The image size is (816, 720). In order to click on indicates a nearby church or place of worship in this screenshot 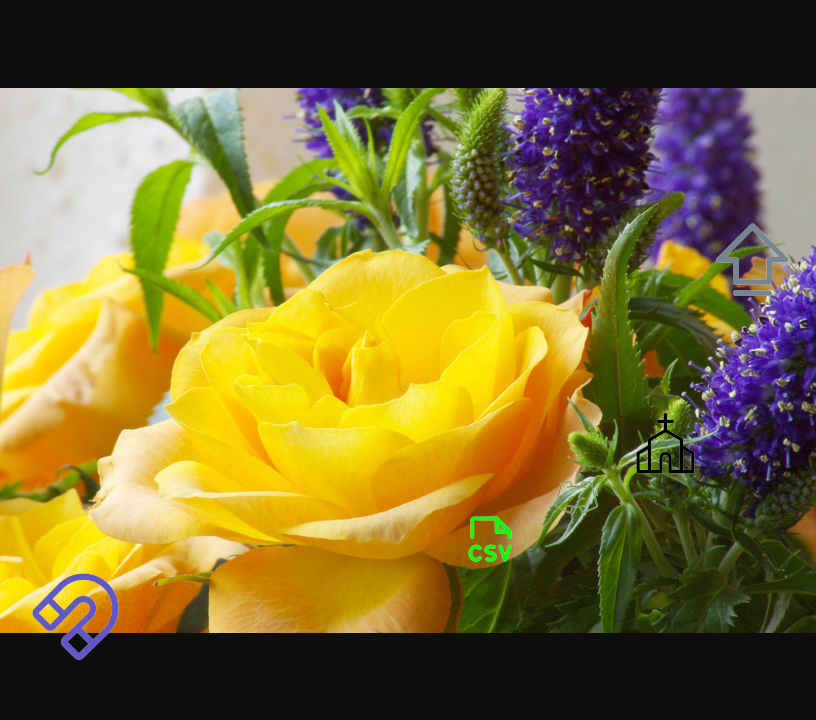, I will do `click(665, 446)`.